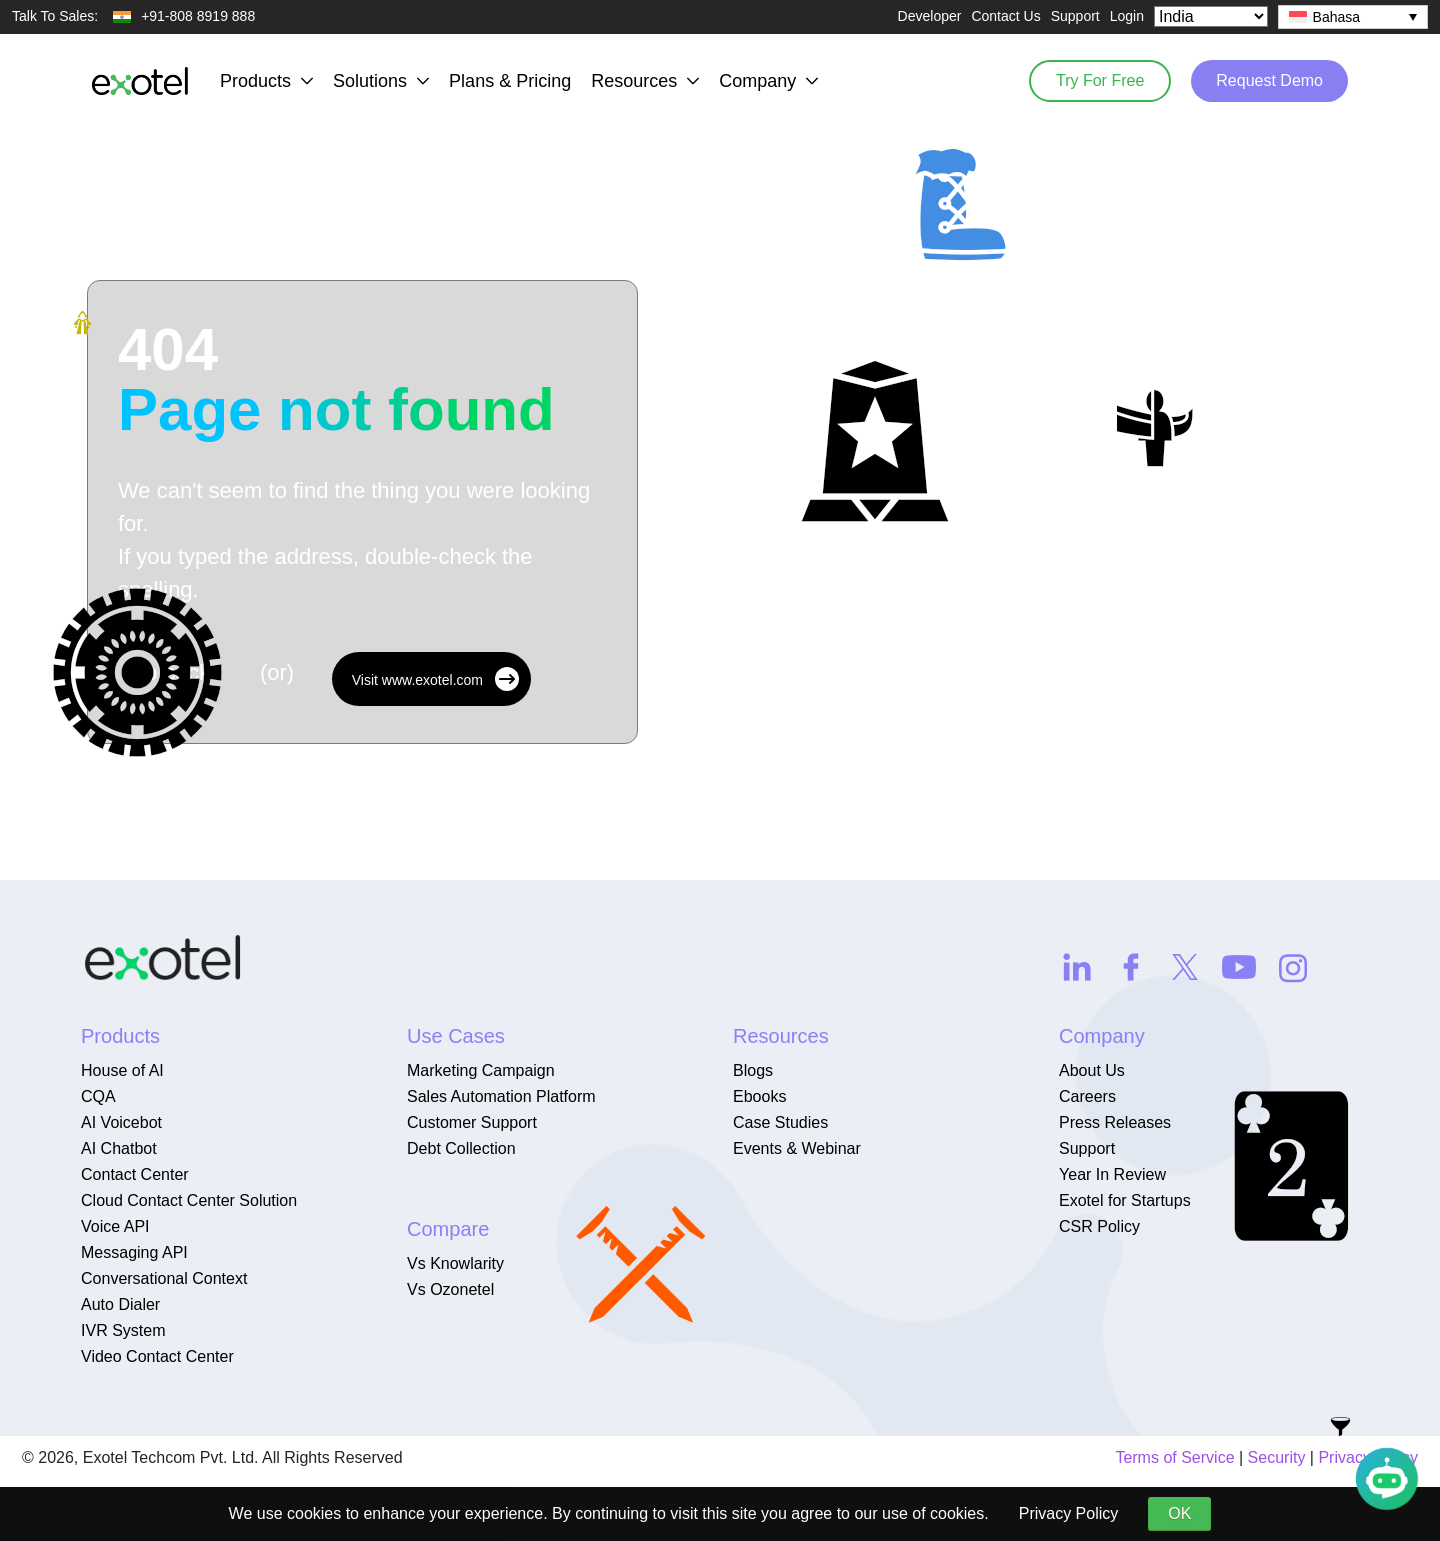 The height and width of the screenshot is (1541, 1440). What do you see at coordinates (82, 322) in the screenshot?
I see `select robe or cloak equipment` at bounding box center [82, 322].